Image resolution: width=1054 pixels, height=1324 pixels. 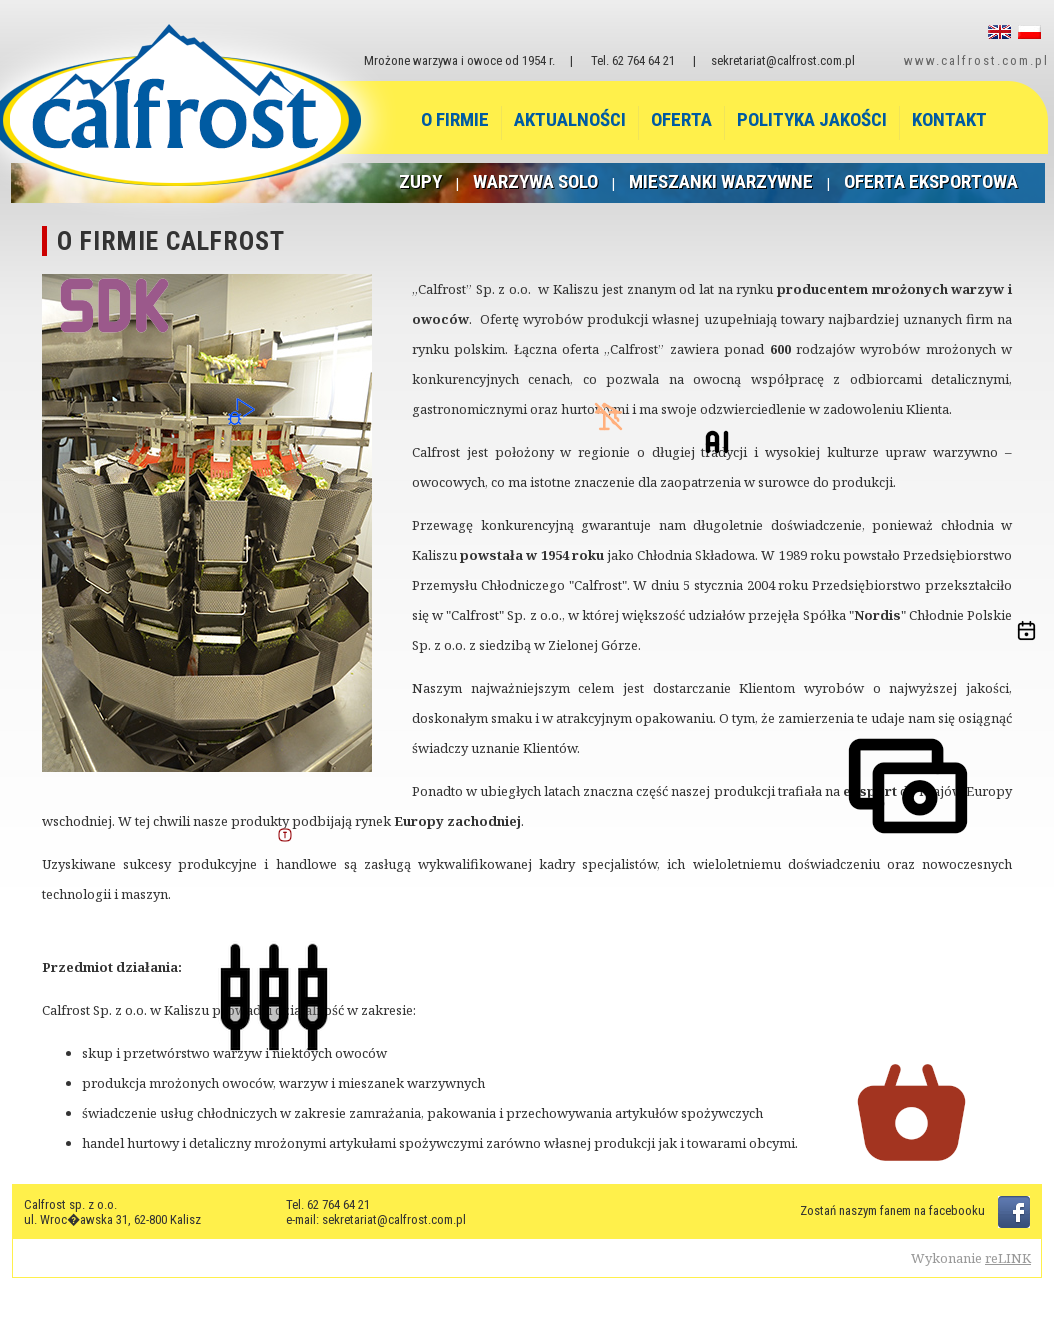 I want to click on view cash or payment options, so click(x=908, y=786).